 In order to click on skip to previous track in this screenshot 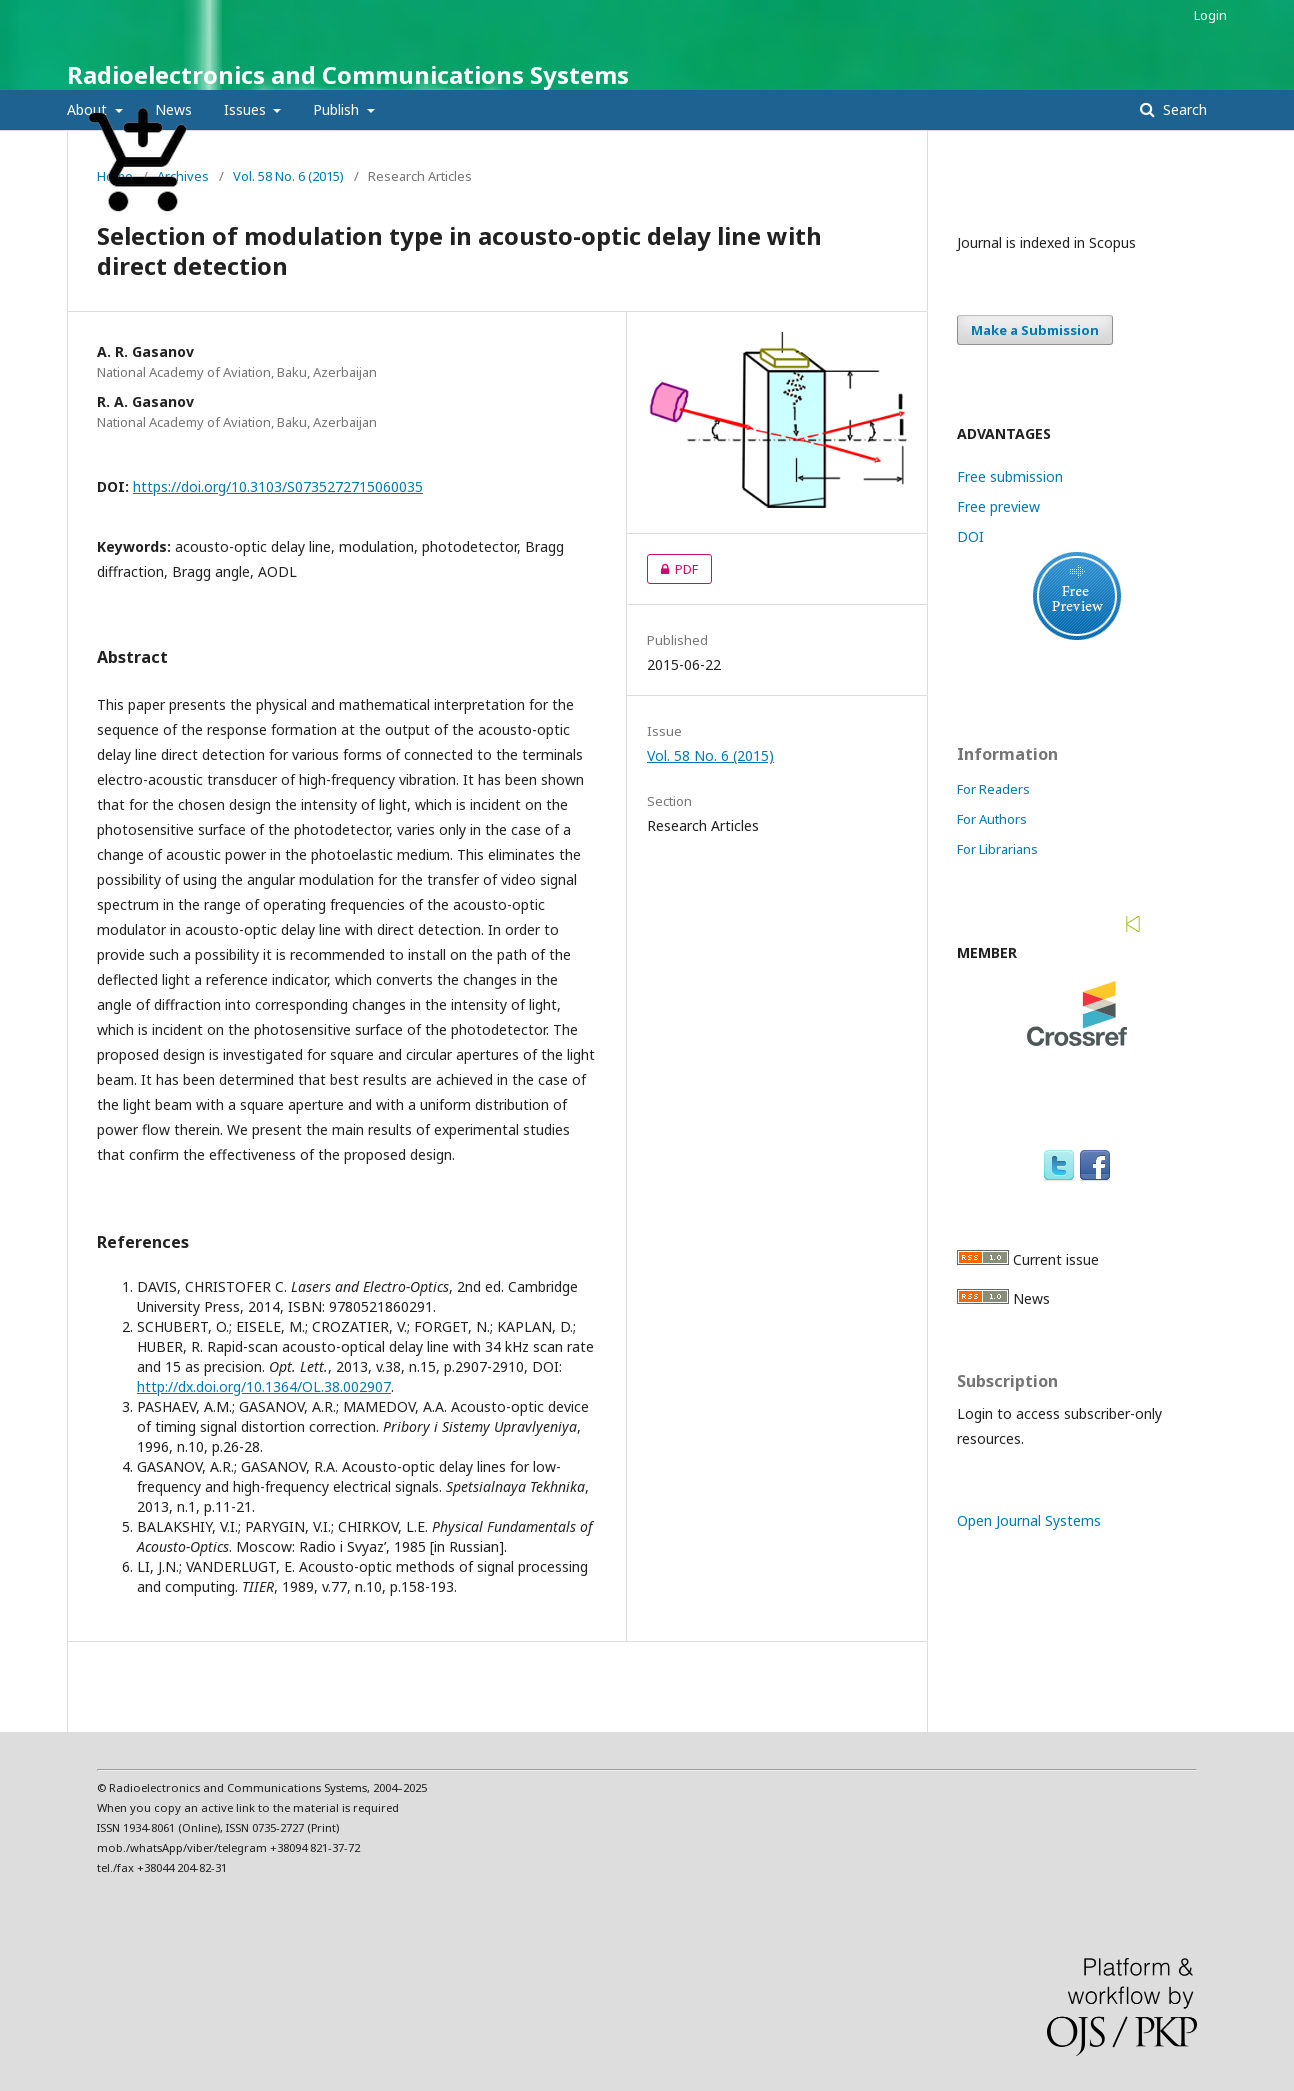, I will do `click(1133, 924)`.